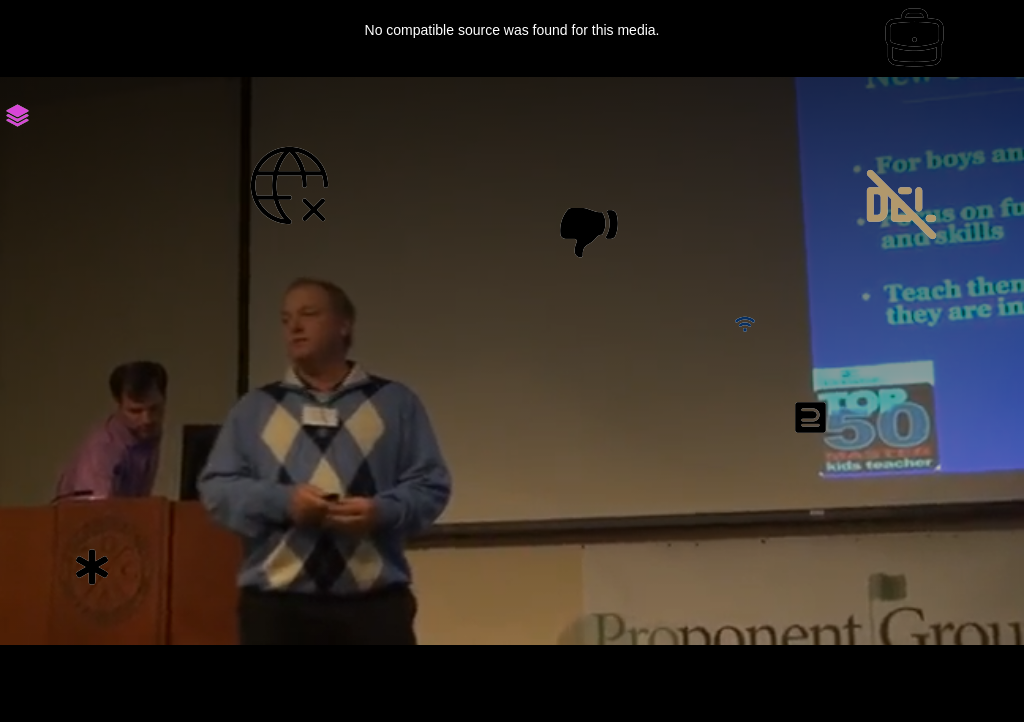 The image size is (1024, 722). I want to click on disconnect from the internet, so click(289, 185).